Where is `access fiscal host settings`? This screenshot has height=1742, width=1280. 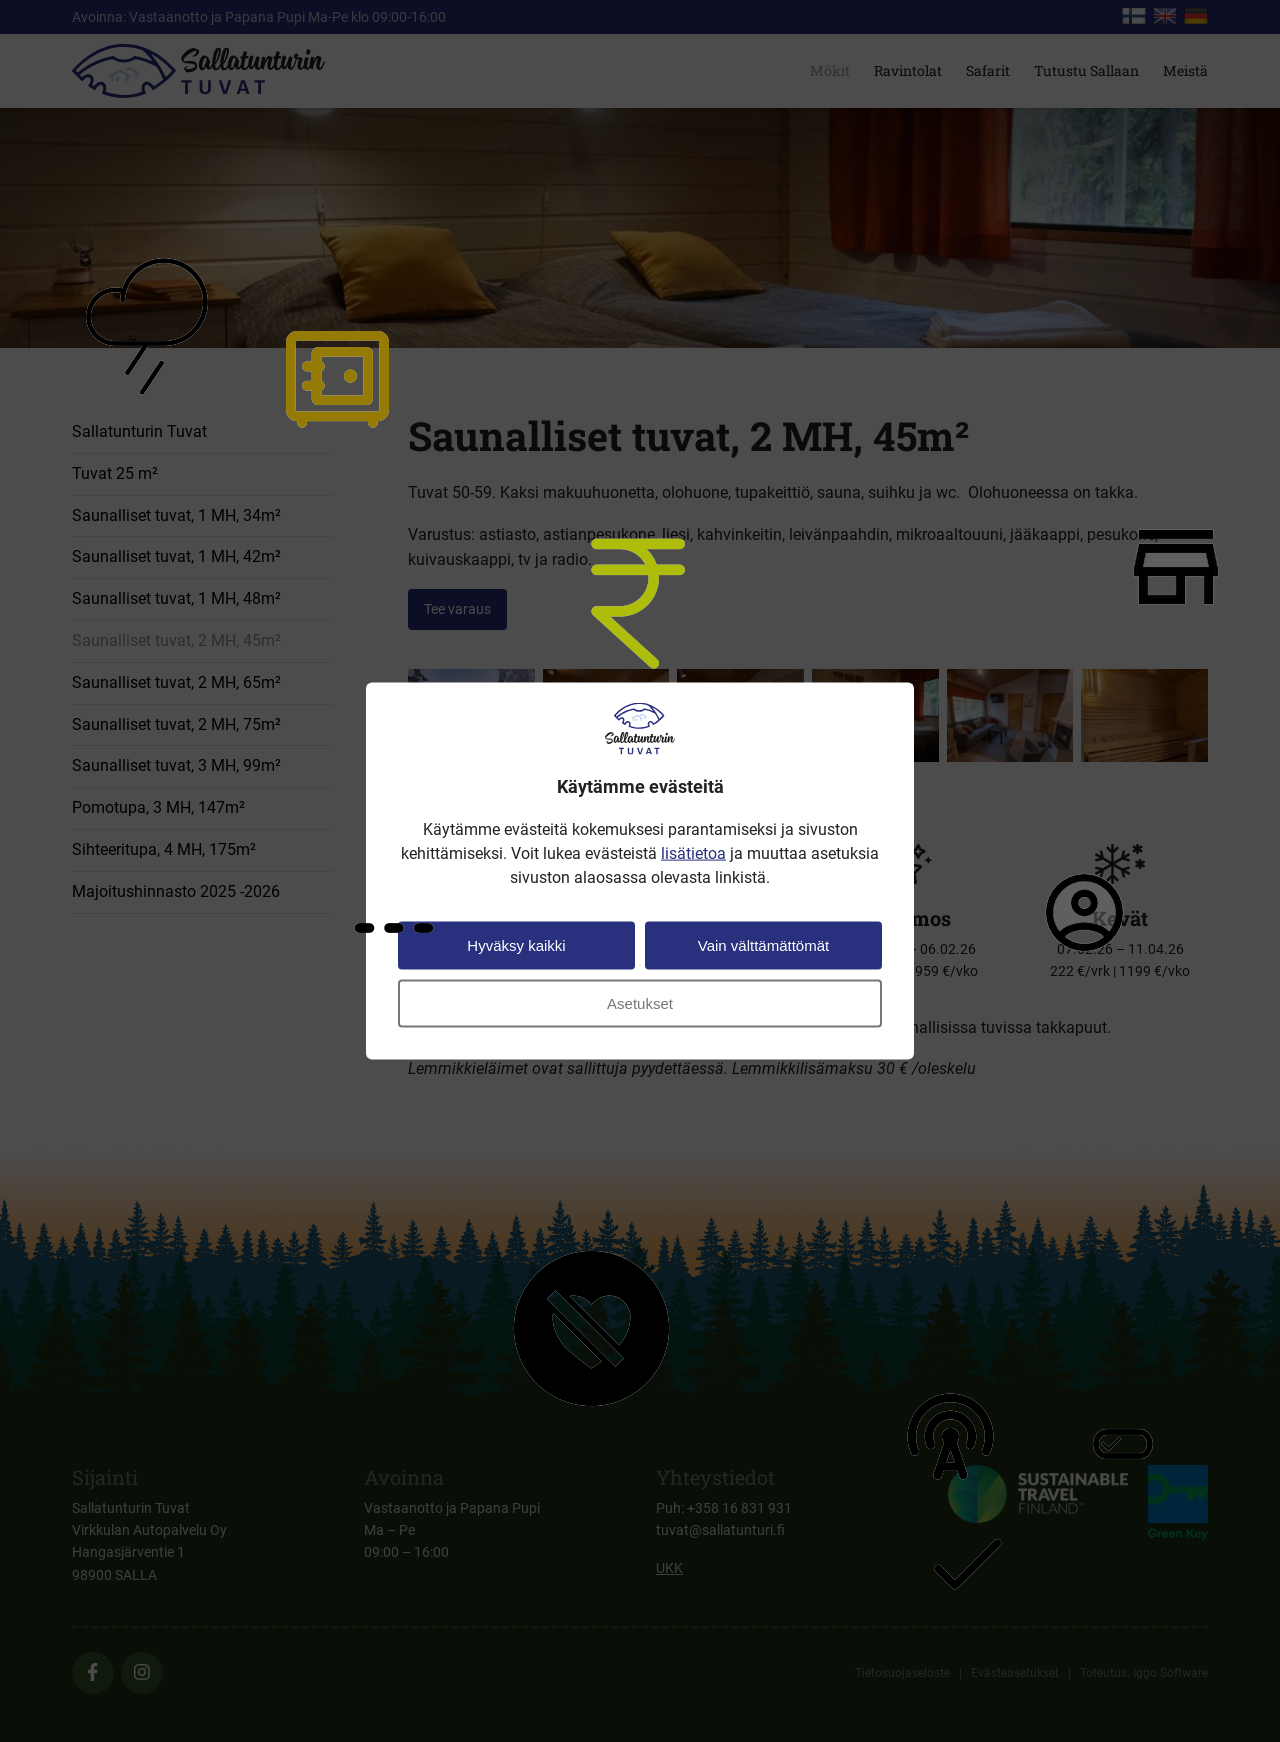
access fiscal host settings is located at coordinates (337, 382).